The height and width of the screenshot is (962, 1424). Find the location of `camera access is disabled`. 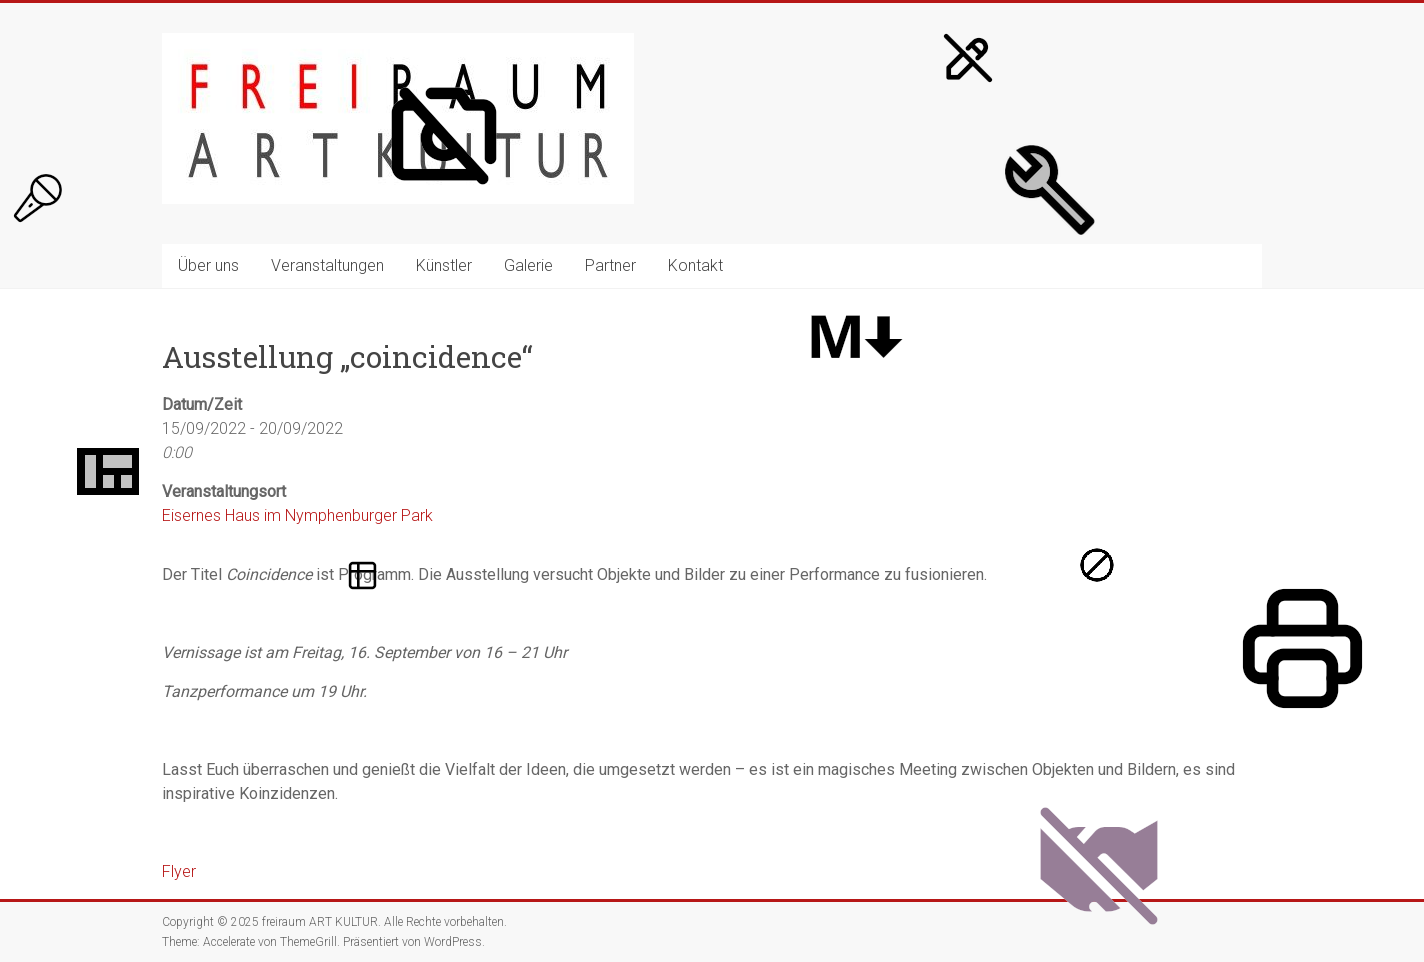

camera access is disabled is located at coordinates (444, 136).